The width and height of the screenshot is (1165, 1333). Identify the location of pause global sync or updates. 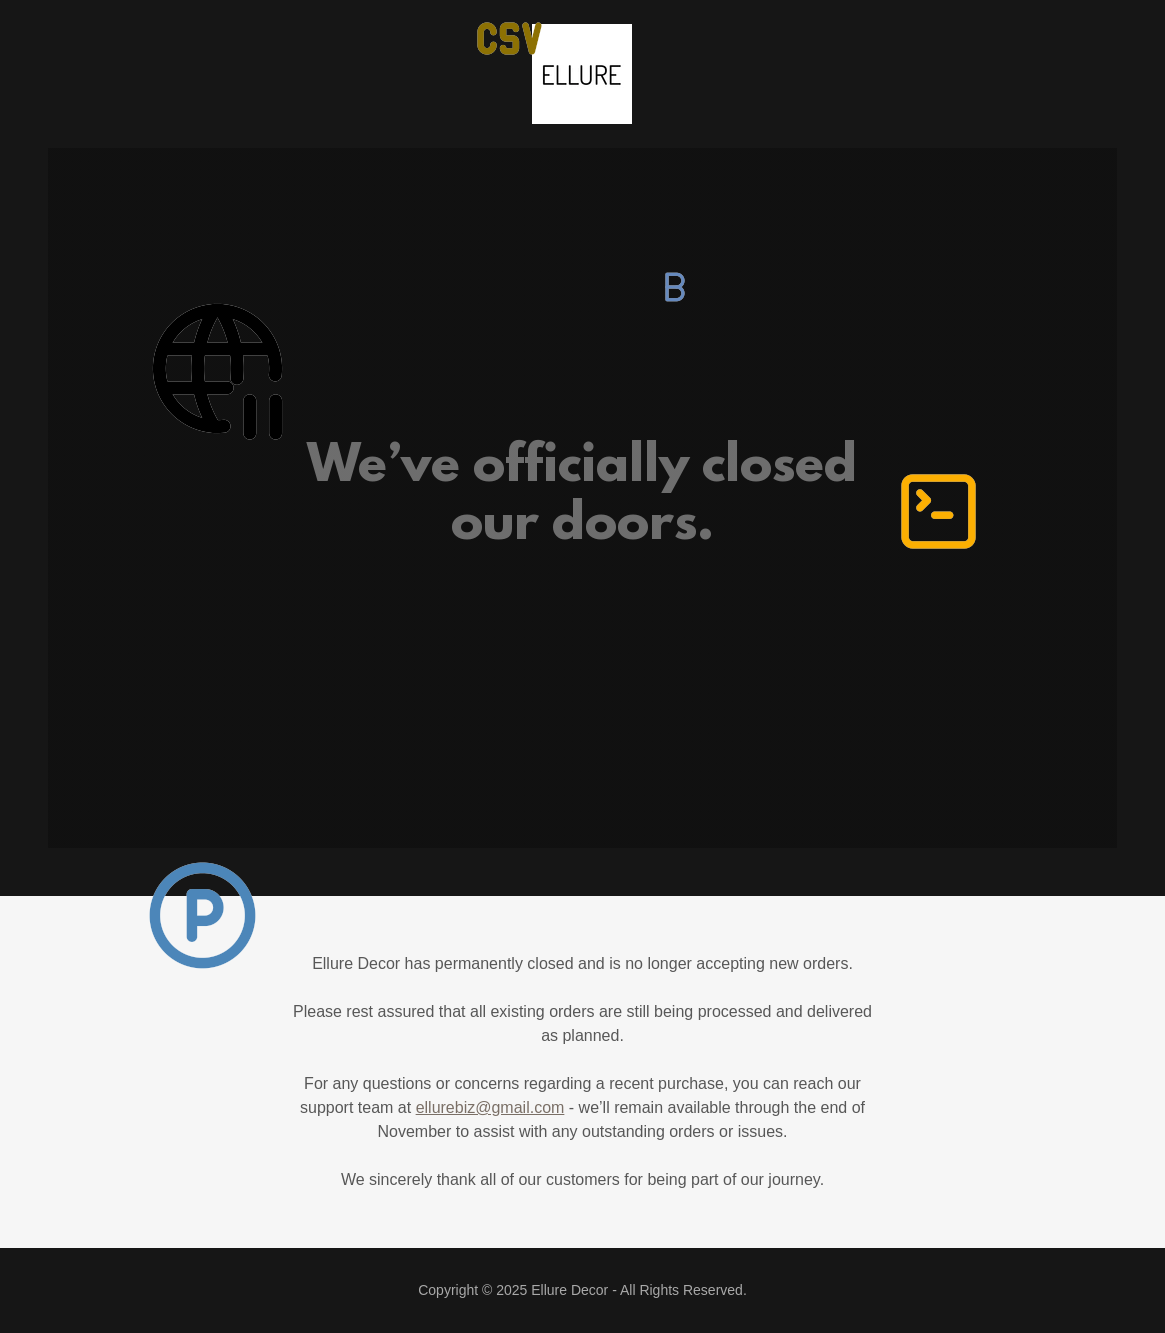
(217, 368).